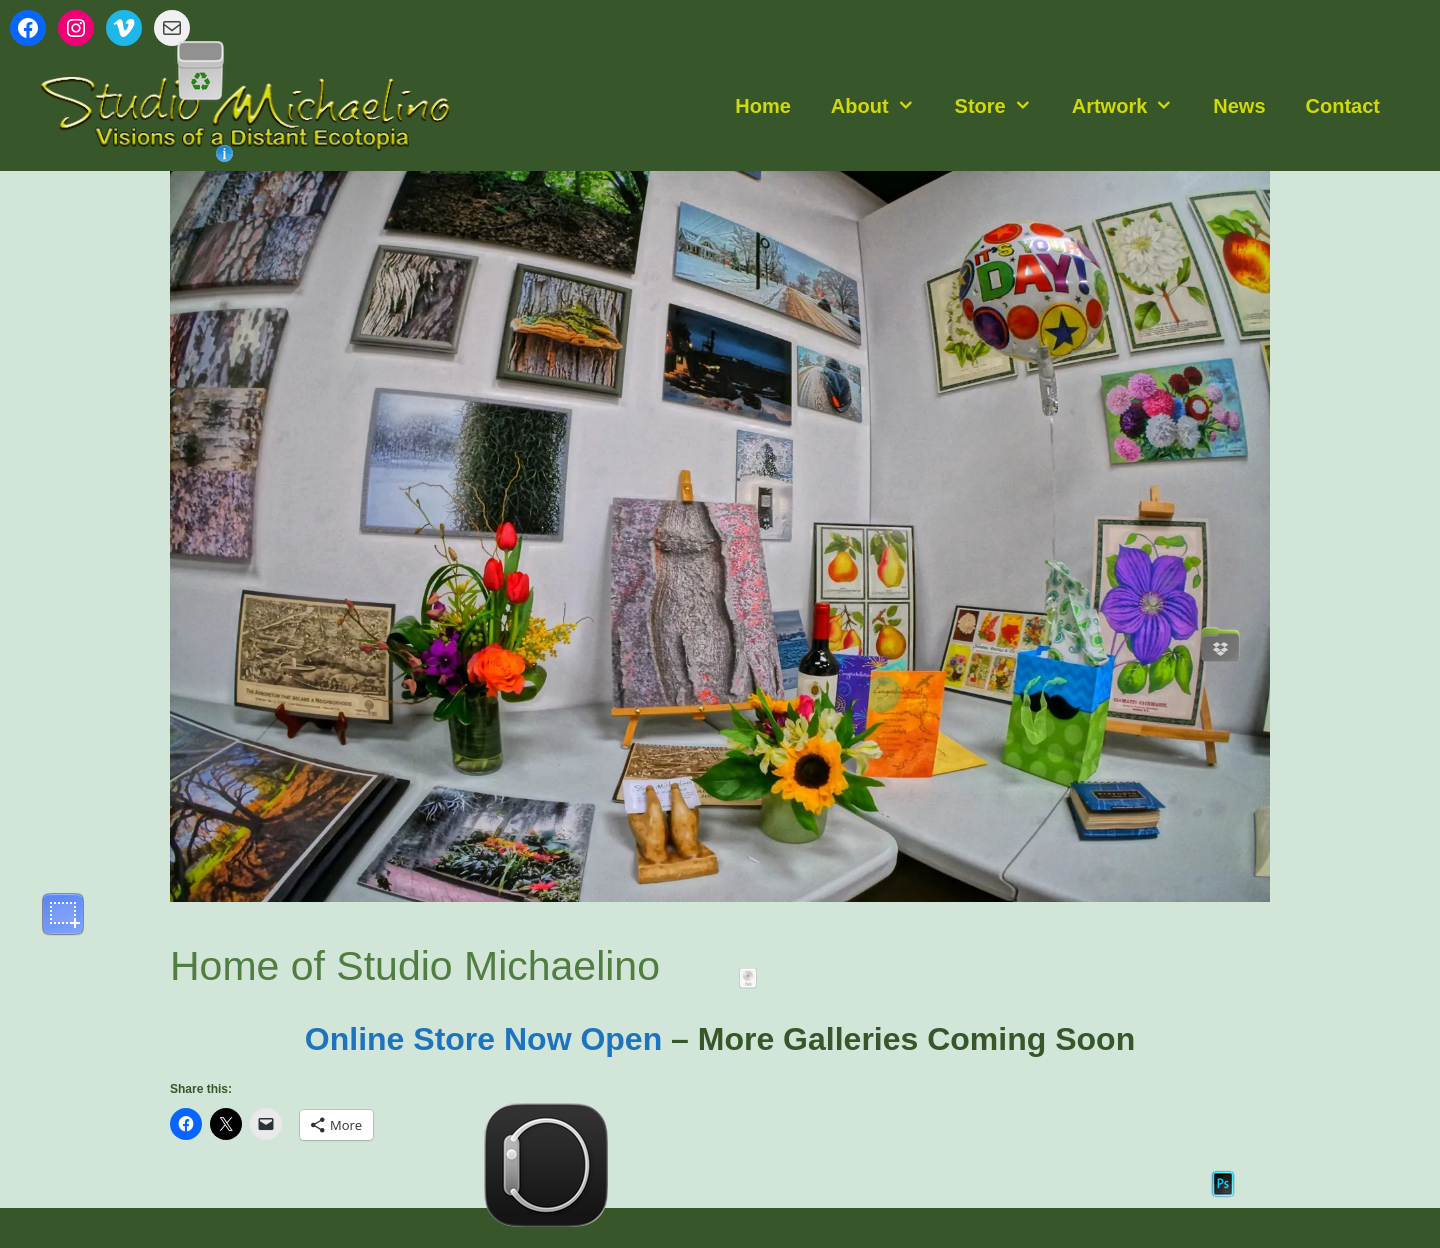  Describe the element at coordinates (1220, 644) in the screenshot. I see `open your dropbox folder` at that location.